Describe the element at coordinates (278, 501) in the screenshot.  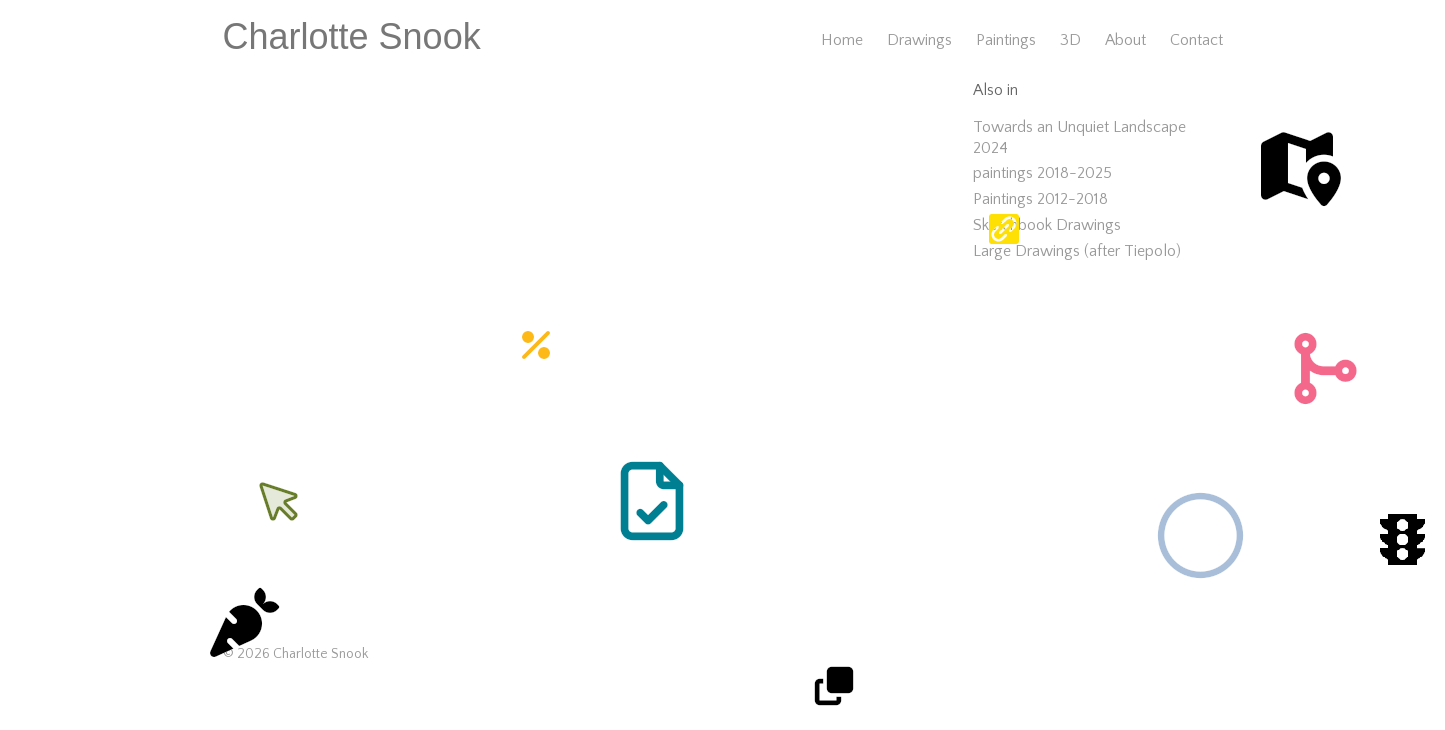
I see `mouse cursor pointer` at that location.